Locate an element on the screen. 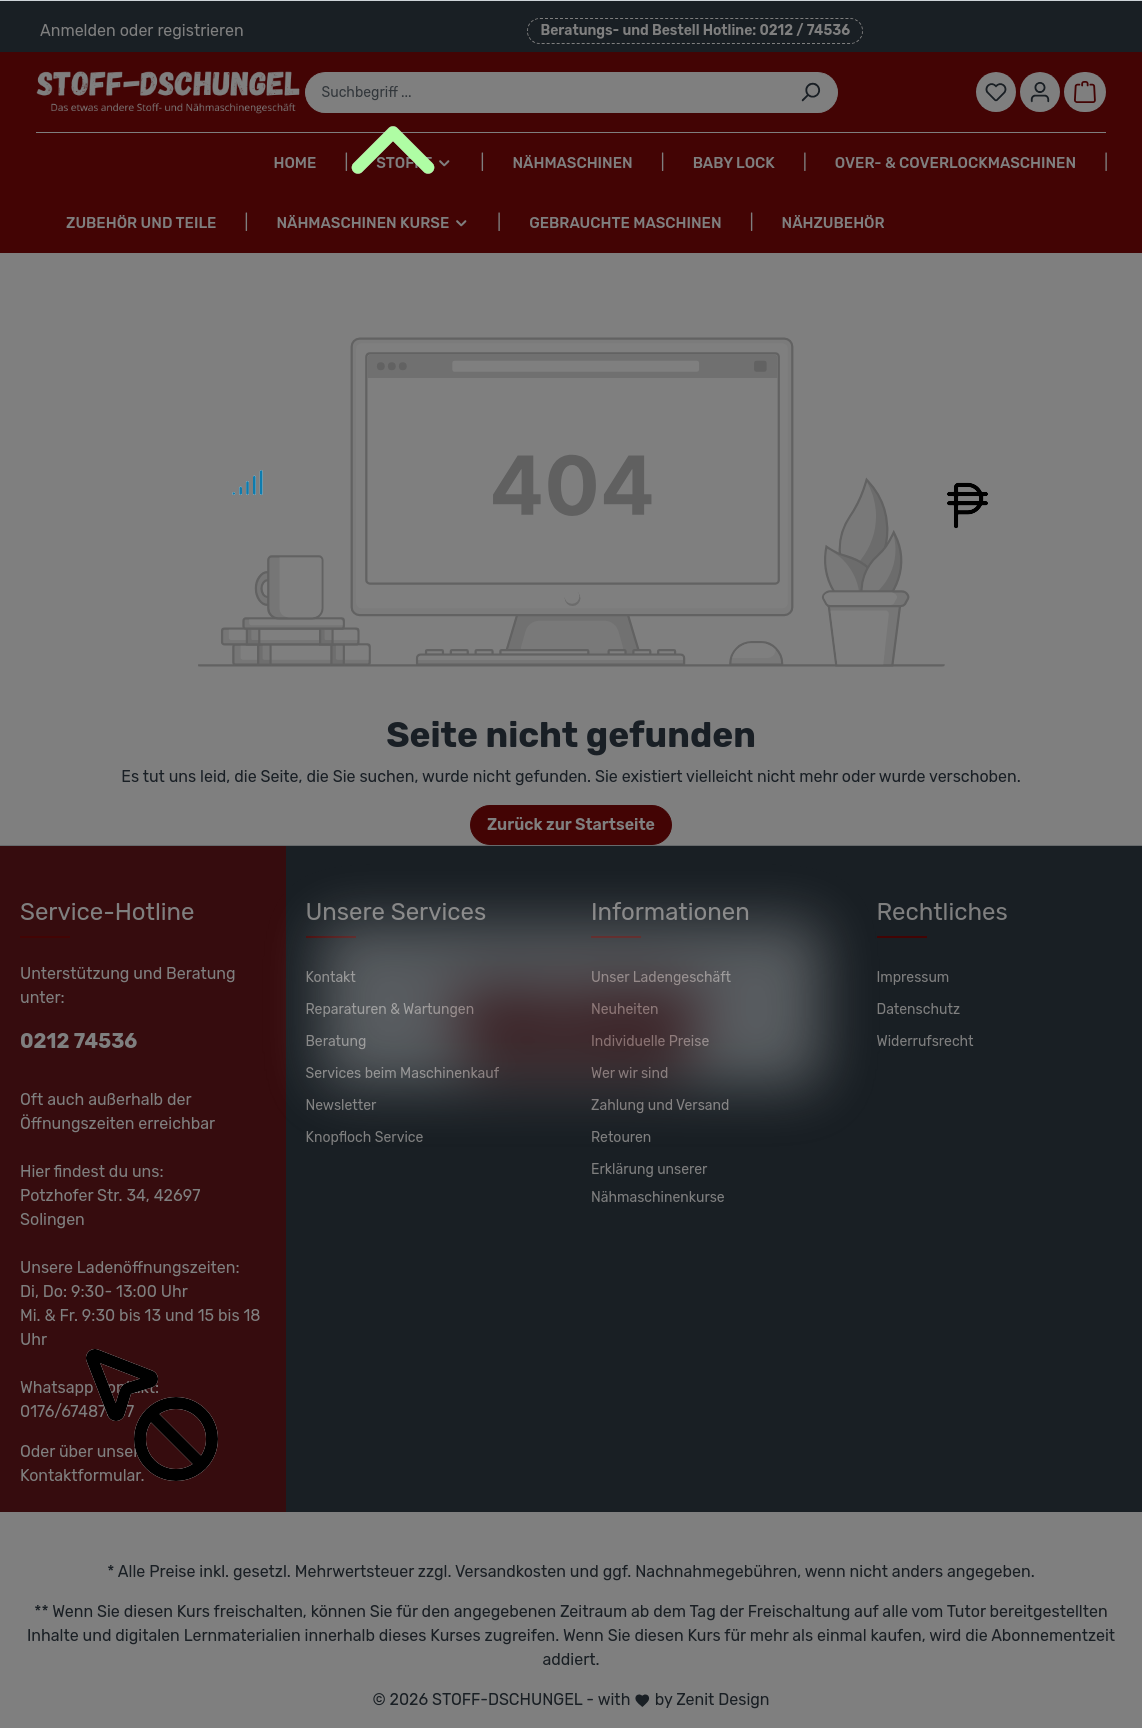  cursor interaction disabled is located at coordinates (152, 1415).